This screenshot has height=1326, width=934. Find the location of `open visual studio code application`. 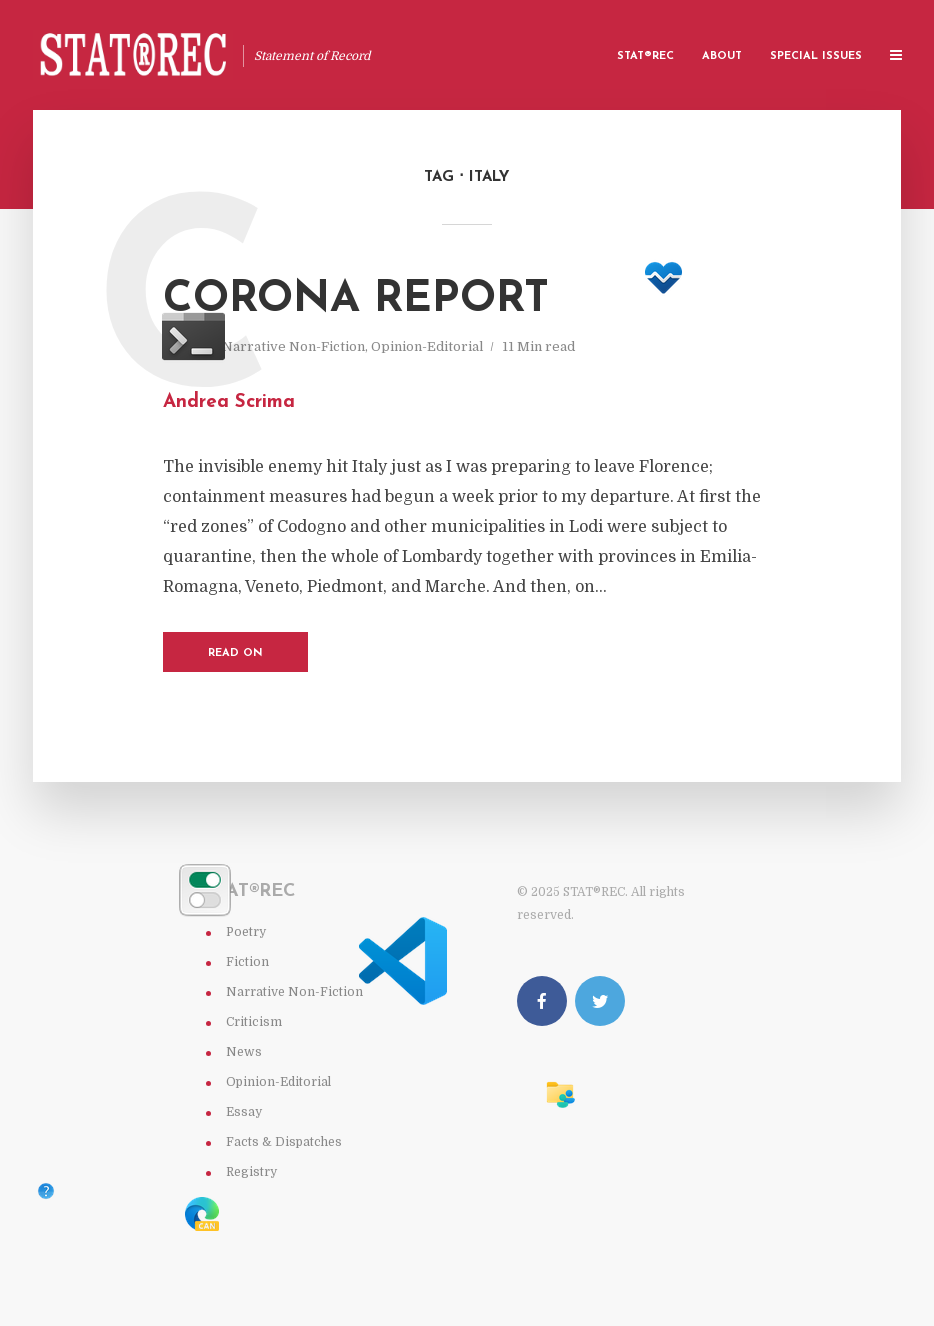

open visual studio code application is located at coordinates (403, 961).